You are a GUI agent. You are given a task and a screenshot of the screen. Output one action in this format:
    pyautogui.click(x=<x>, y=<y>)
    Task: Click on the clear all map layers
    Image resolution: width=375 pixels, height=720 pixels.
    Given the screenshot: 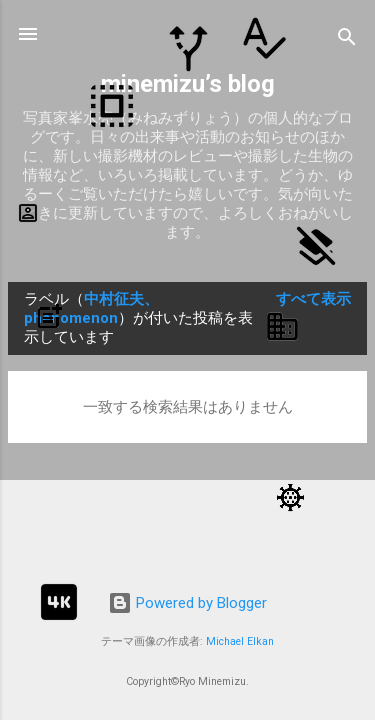 What is the action you would take?
    pyautogui.click(x=316, y=248)
    